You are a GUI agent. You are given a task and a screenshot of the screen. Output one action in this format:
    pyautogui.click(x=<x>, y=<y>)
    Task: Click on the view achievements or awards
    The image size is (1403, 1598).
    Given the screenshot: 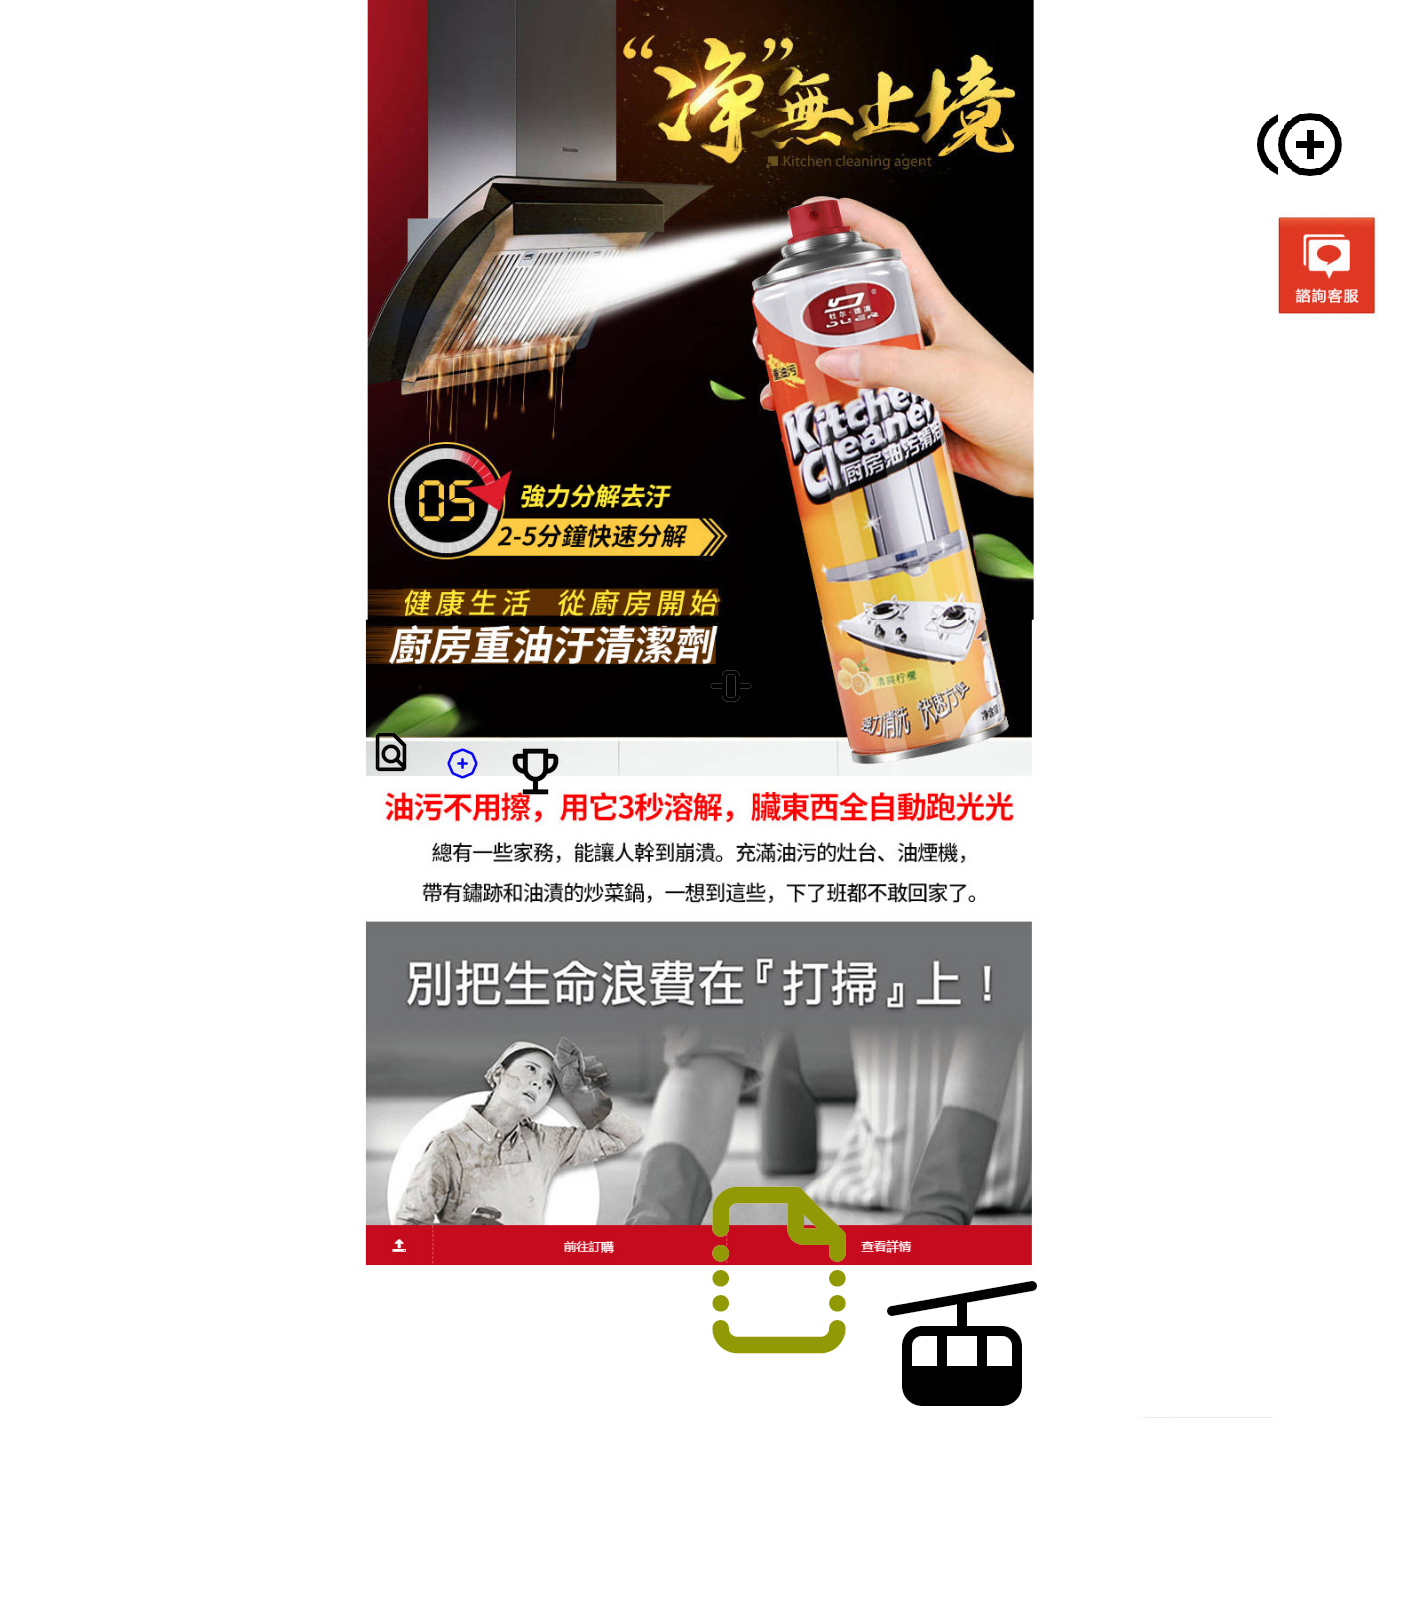 What is the action you would take?
    pyautogui.click(x=535, y=771)
    